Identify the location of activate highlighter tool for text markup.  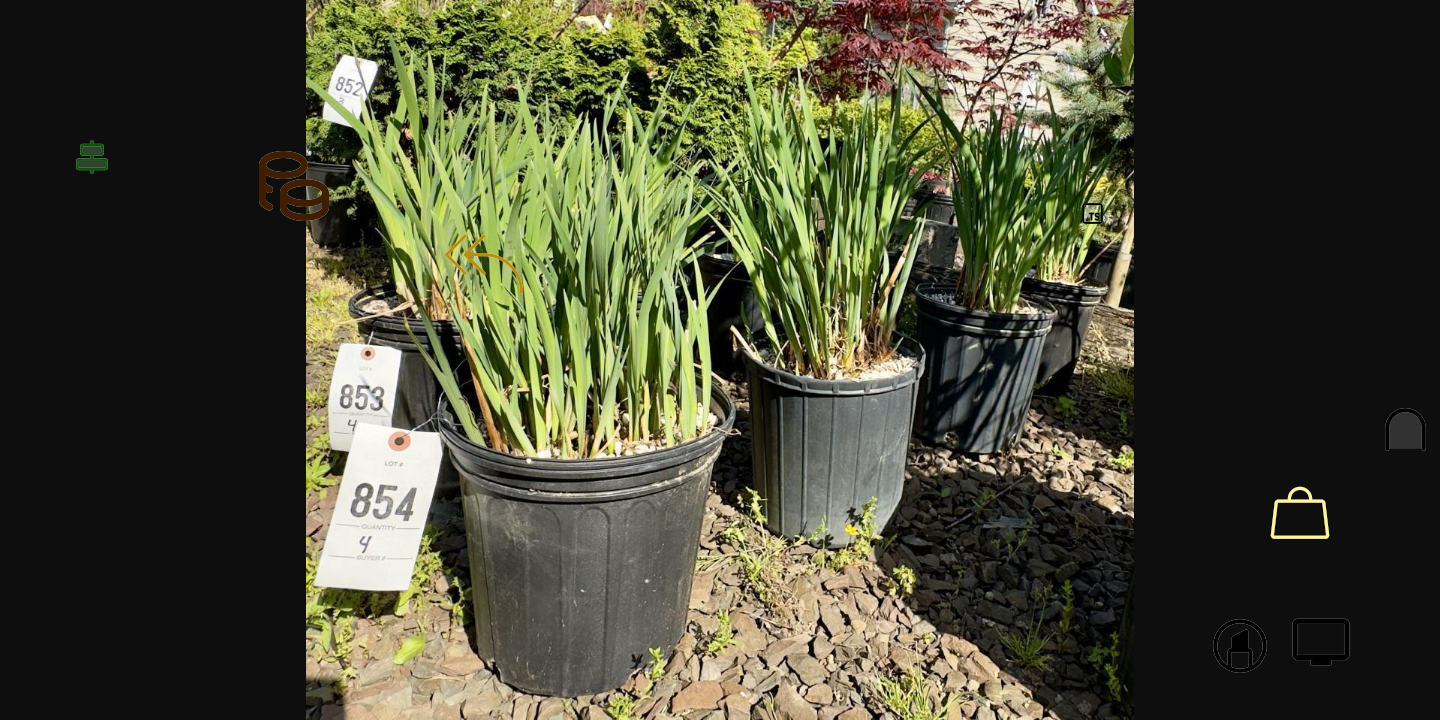
(1240, 646).